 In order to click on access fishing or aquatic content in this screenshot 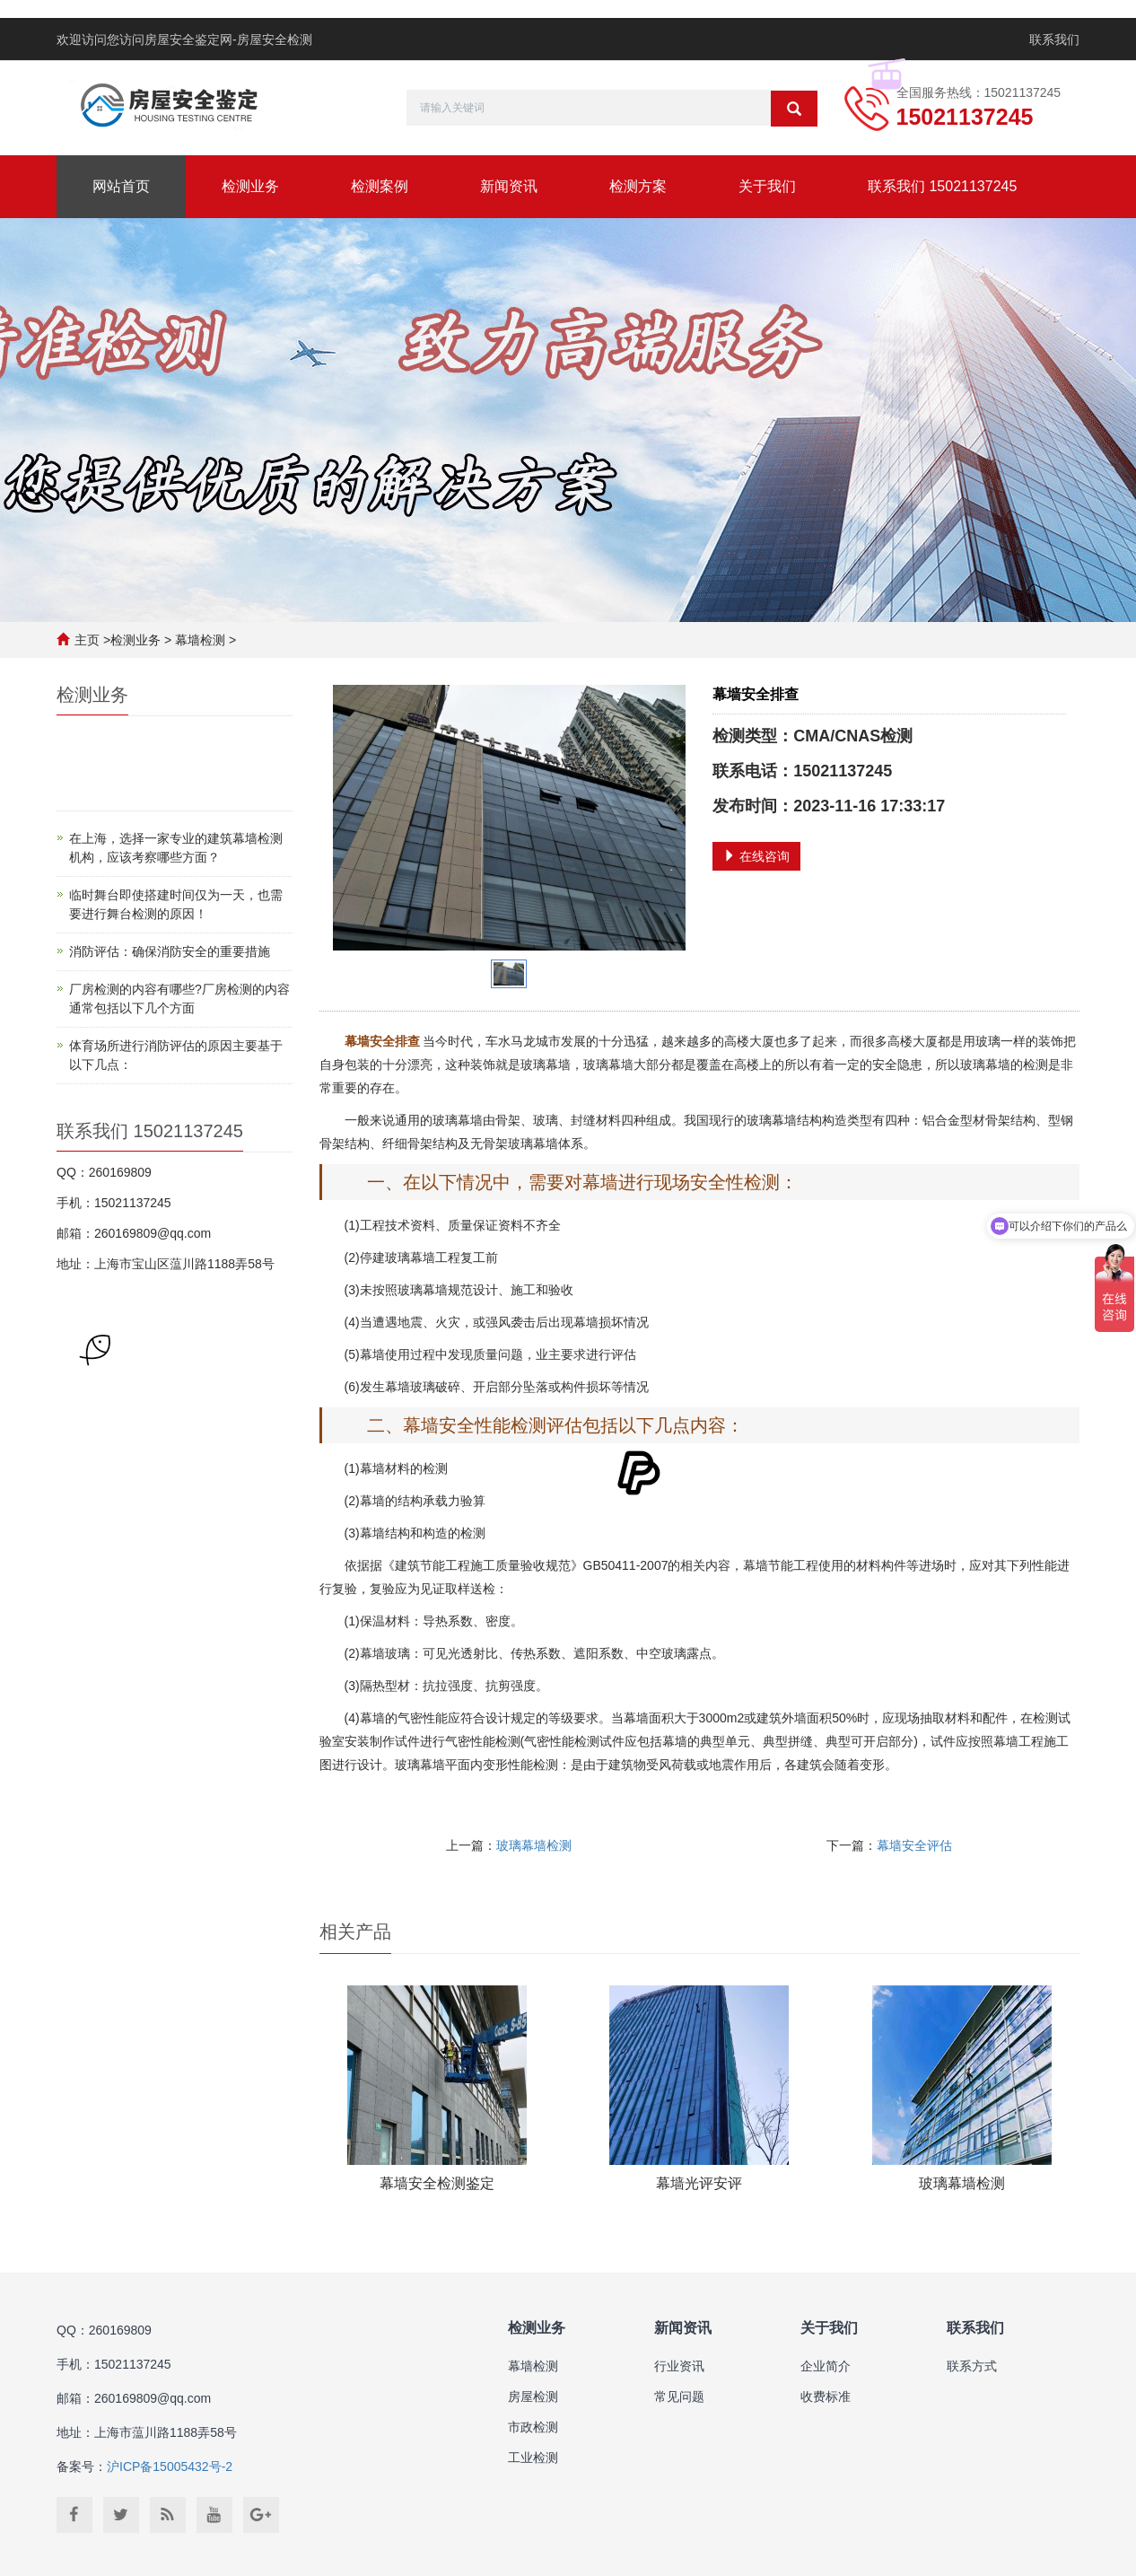, I will do `click(96, 1349)`.